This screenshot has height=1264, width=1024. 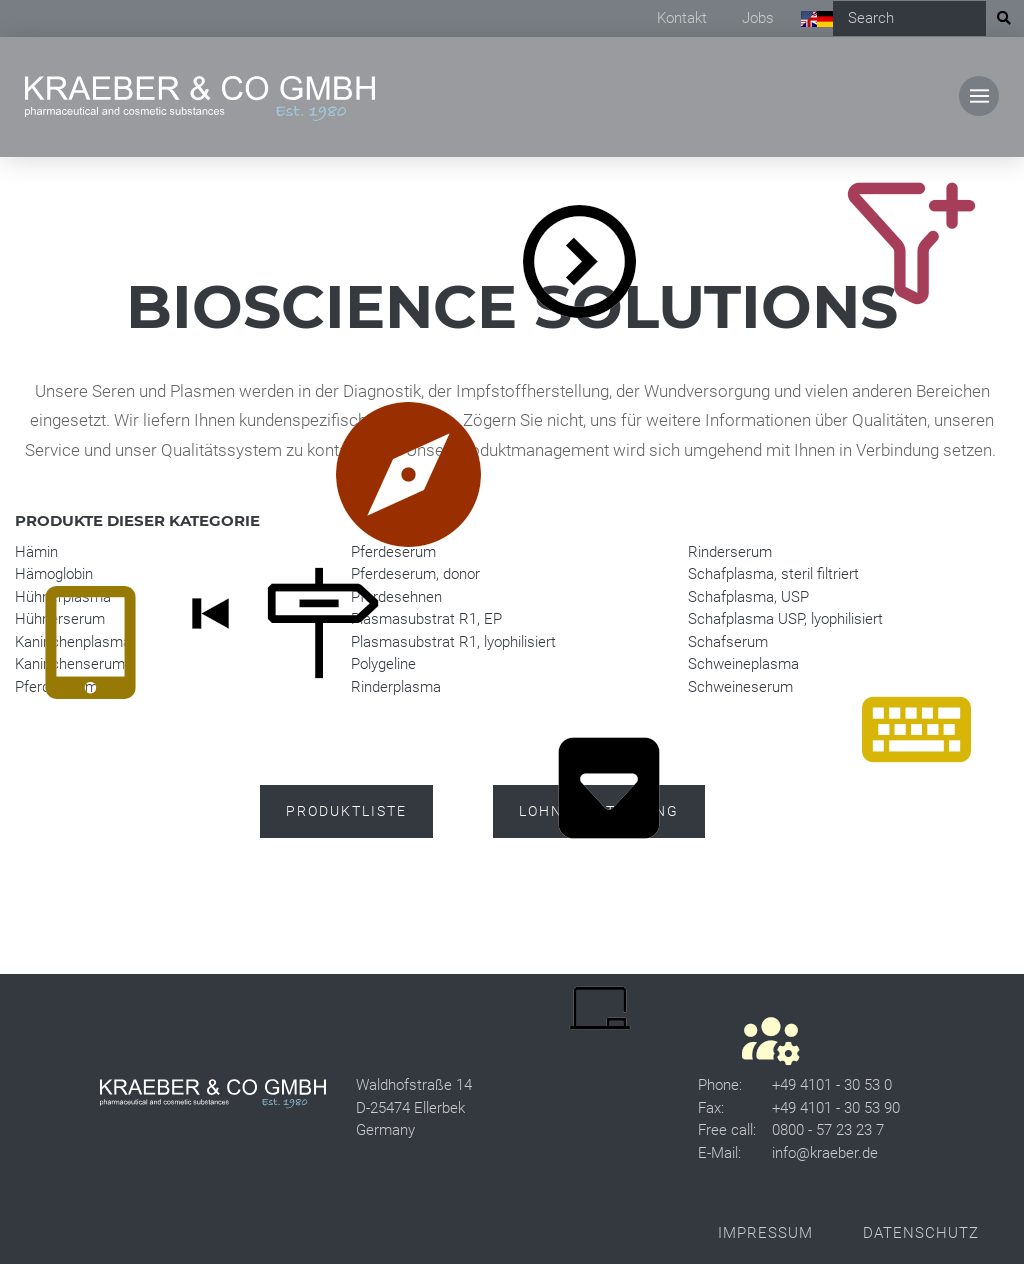 I want to click on open the on-screen keyboard, so click(x=916, y=729).